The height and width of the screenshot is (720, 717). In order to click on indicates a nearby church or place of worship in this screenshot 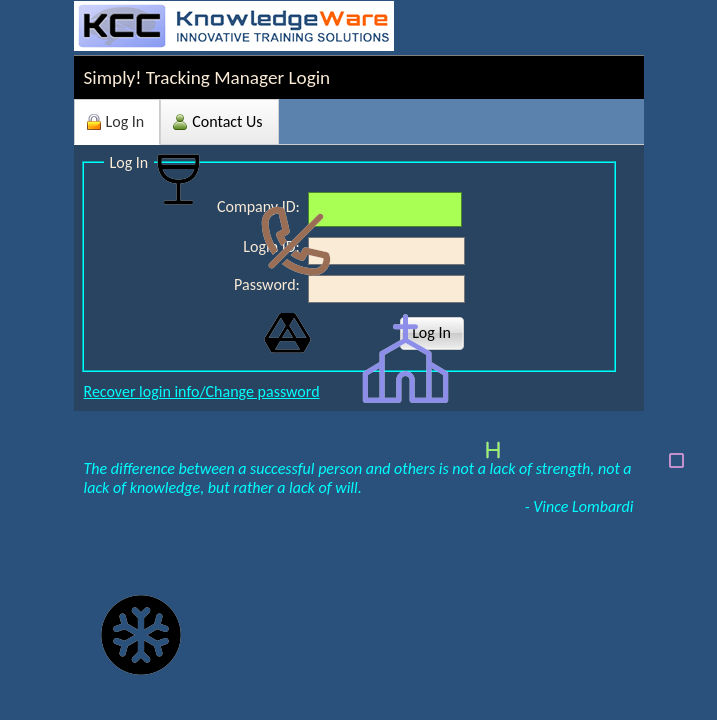, I will do `click(405, 363)`.